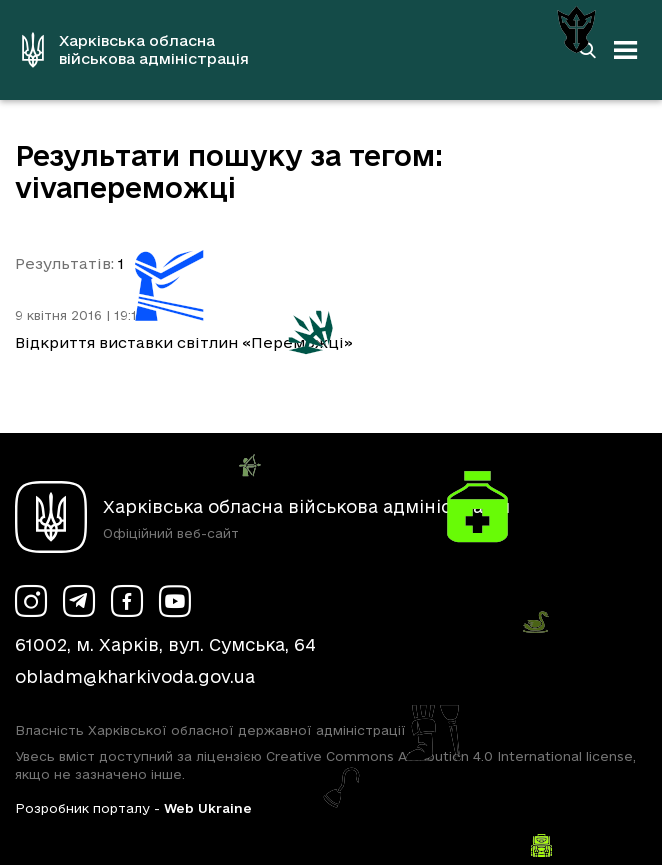 The image size is (662, 865). What do you see at coordinates (477, 506) in the screenshot?
I see `access health or healing items` at bounding box center [477, 506].